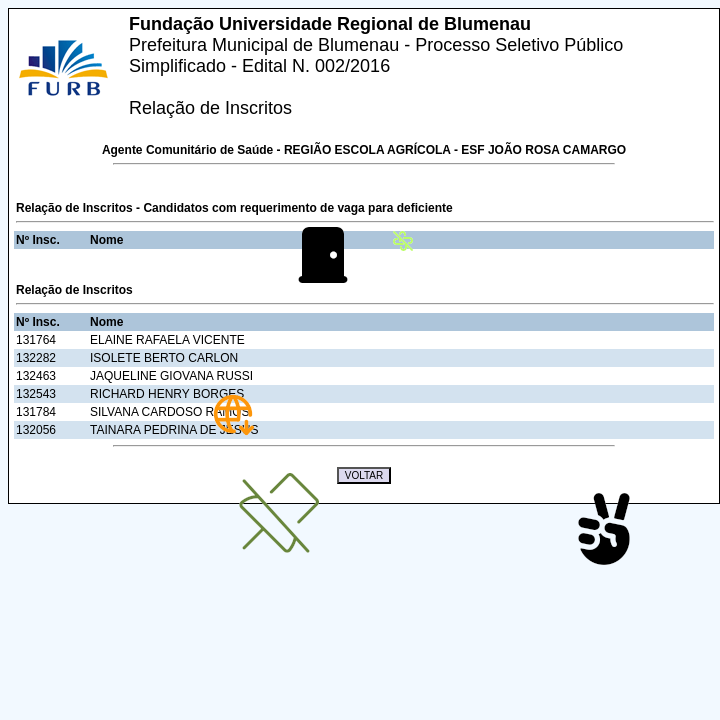 This screenshot has width=720, height=720. What do you see at coordinates (604, 529) in the screenshot?
I see `send a peace sign or friendly gesture` at bounding box center [604, 529].